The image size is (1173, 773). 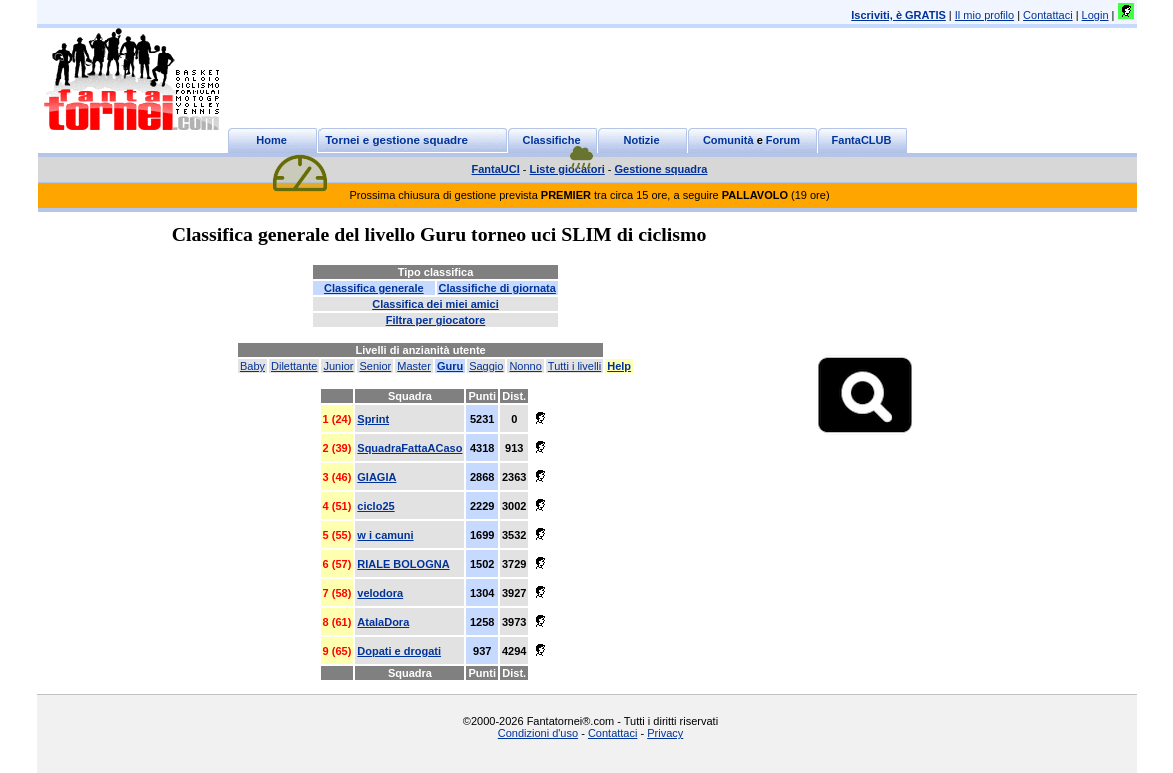 What do you see at coordinates (865, 395) in the screenshot?
I see `search within the current page or document` at bounding box center [865, 395].